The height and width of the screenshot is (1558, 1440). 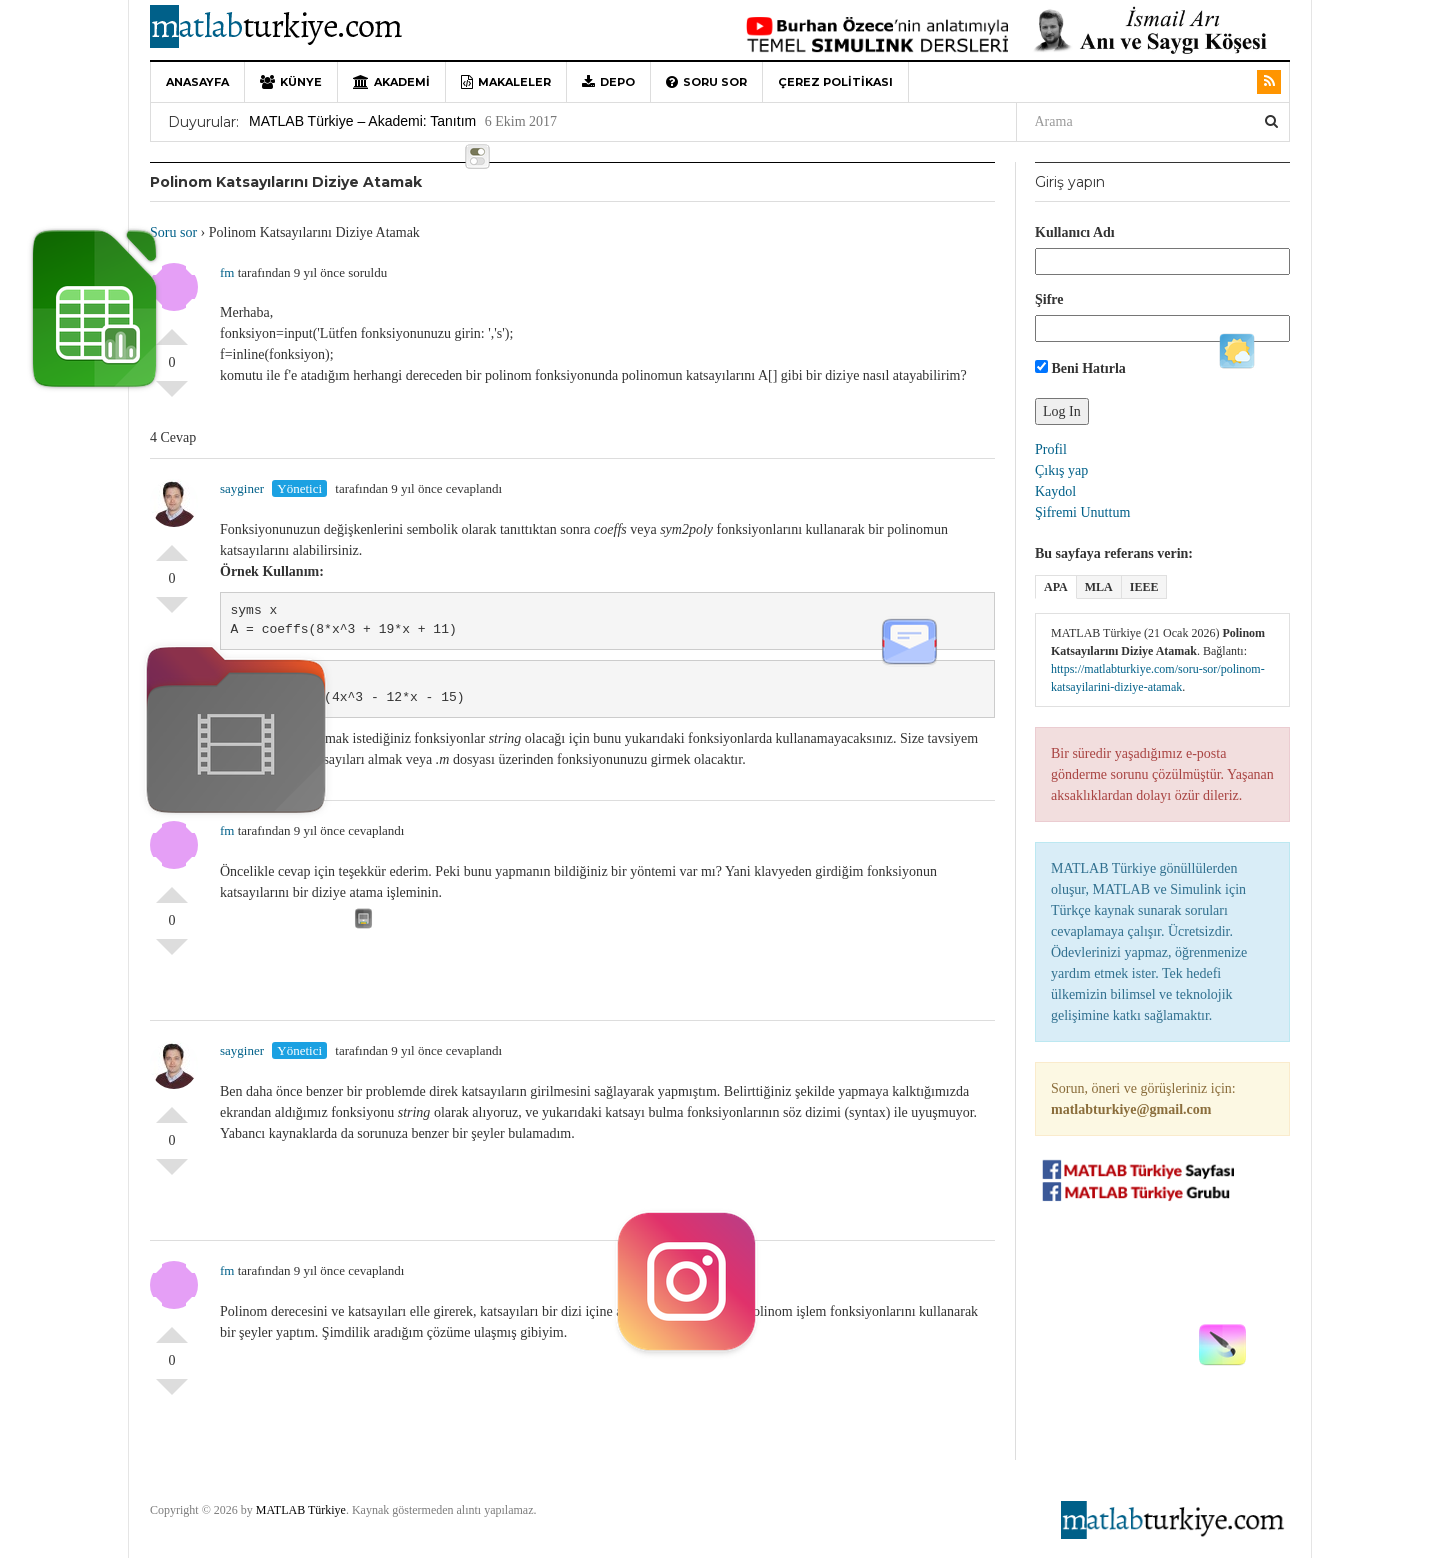 I want to click on open evolution email and calendar app, so click(x=909, y=641).